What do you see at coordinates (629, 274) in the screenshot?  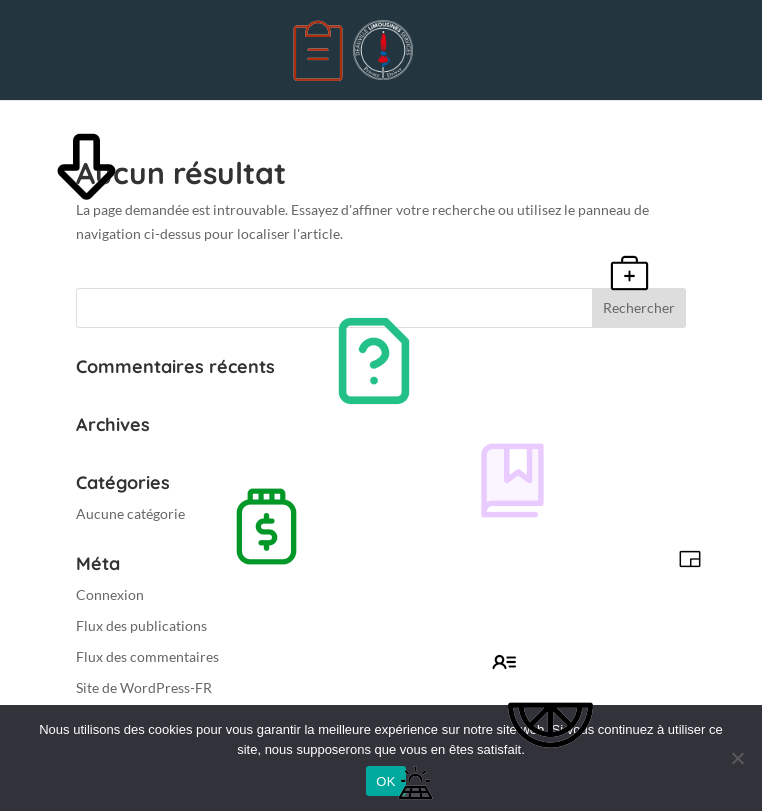 I see `access first aid or medical resources` at bounding box center [629, 274].